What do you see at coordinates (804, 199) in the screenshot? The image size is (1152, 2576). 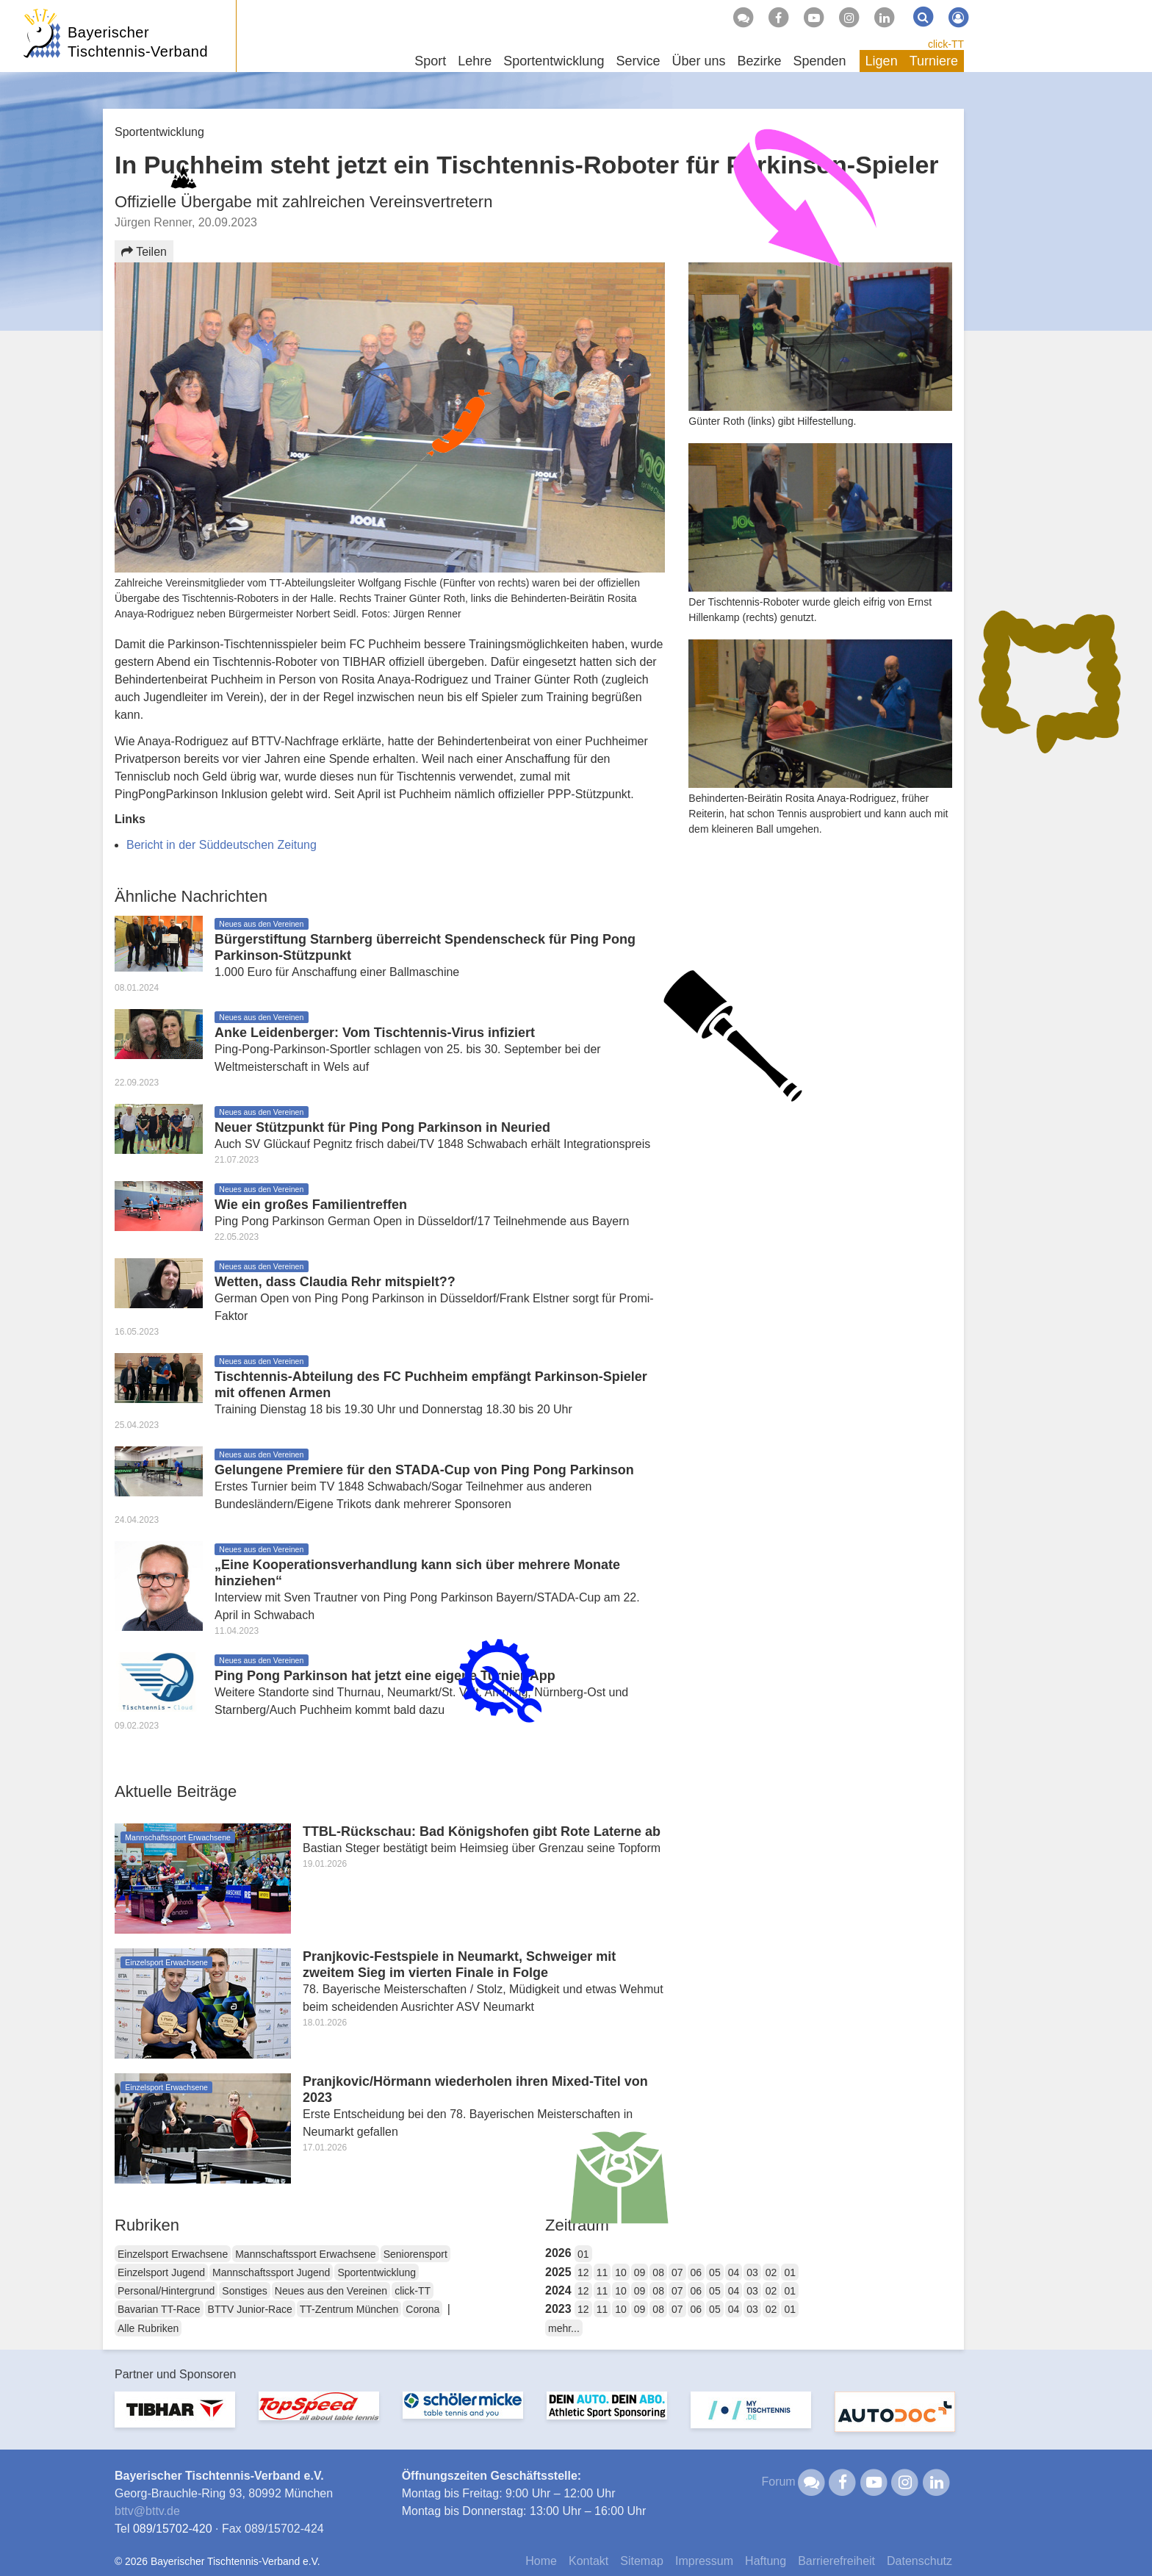 I see `rapidshare file hosting service logo` at bounding box center [804, 199].